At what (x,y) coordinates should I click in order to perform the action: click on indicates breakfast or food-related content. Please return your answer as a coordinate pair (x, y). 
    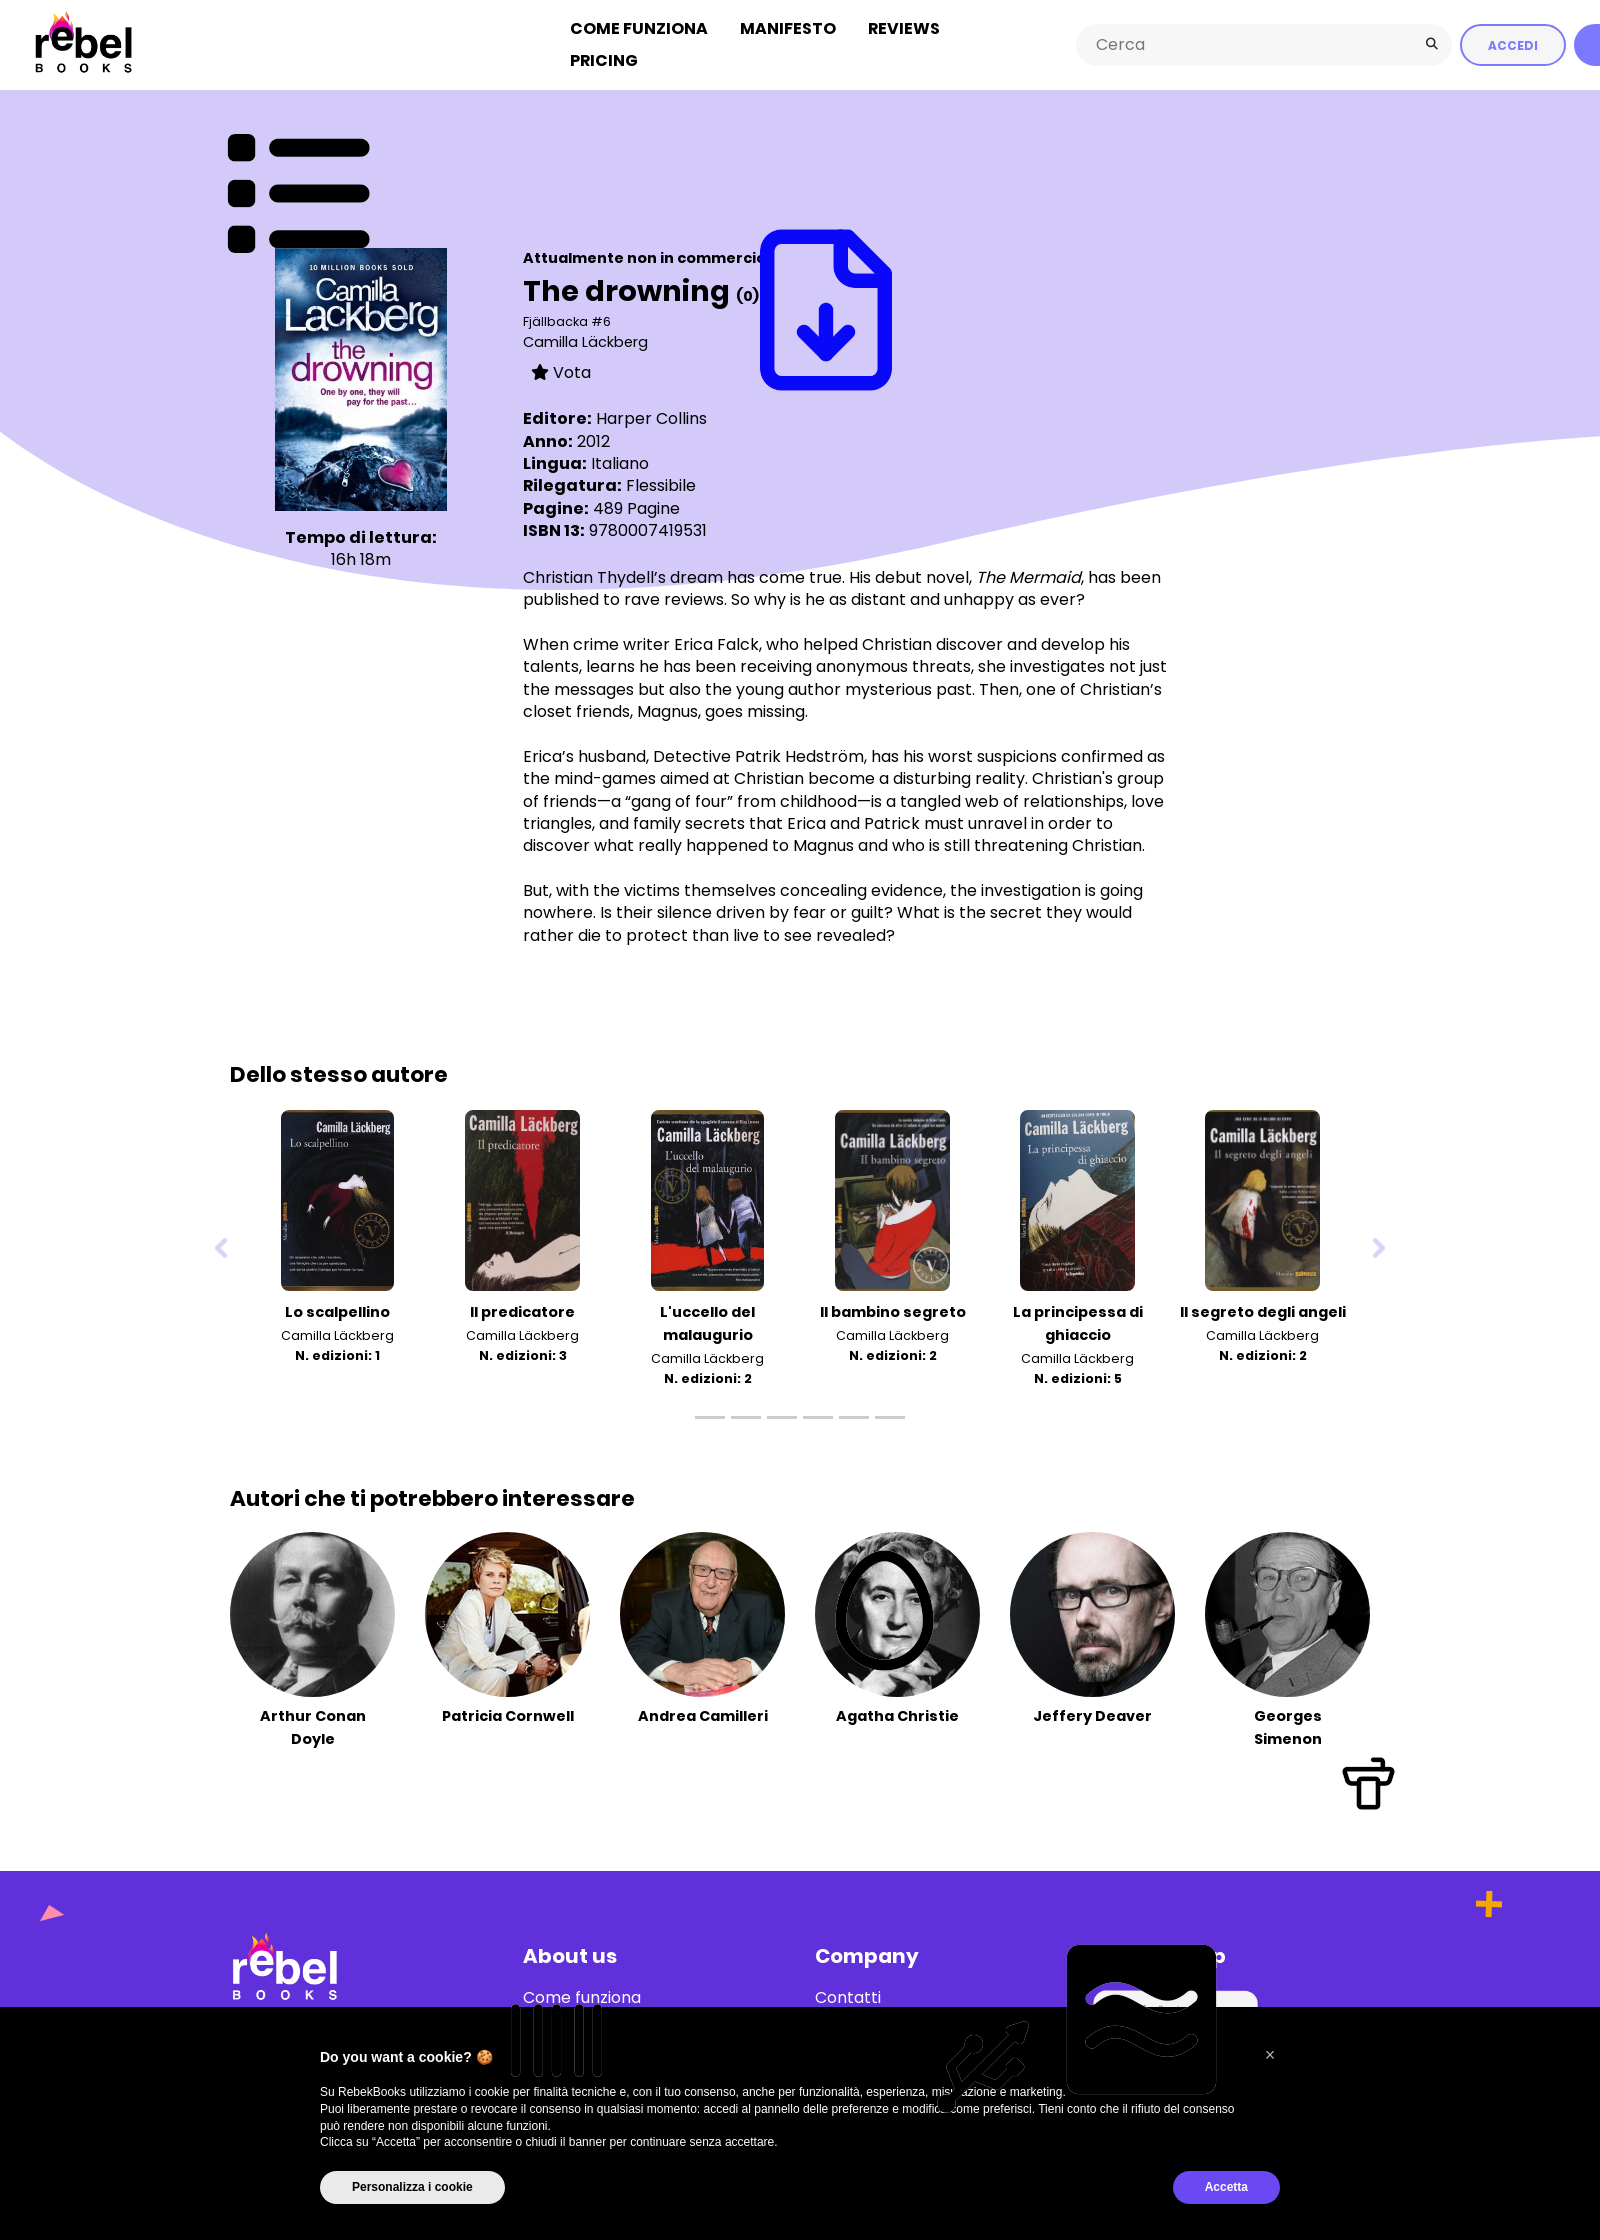
    Looking at the image, I should click on (884, 1610).